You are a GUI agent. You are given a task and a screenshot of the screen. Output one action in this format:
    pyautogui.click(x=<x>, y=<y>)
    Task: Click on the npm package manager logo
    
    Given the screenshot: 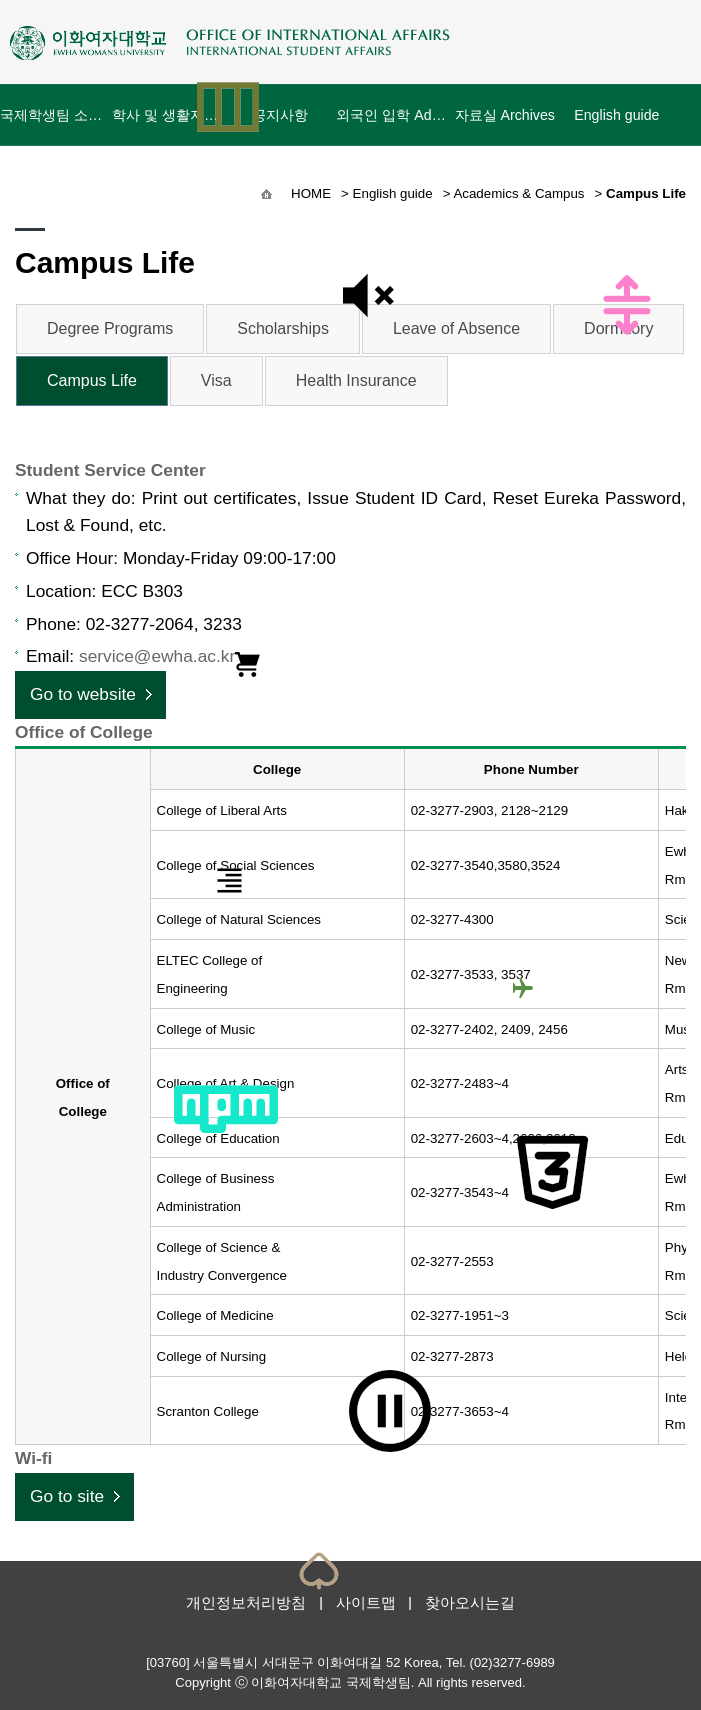 What is the action you would take?
    pyautogui.click(x=226, y=1107)
    